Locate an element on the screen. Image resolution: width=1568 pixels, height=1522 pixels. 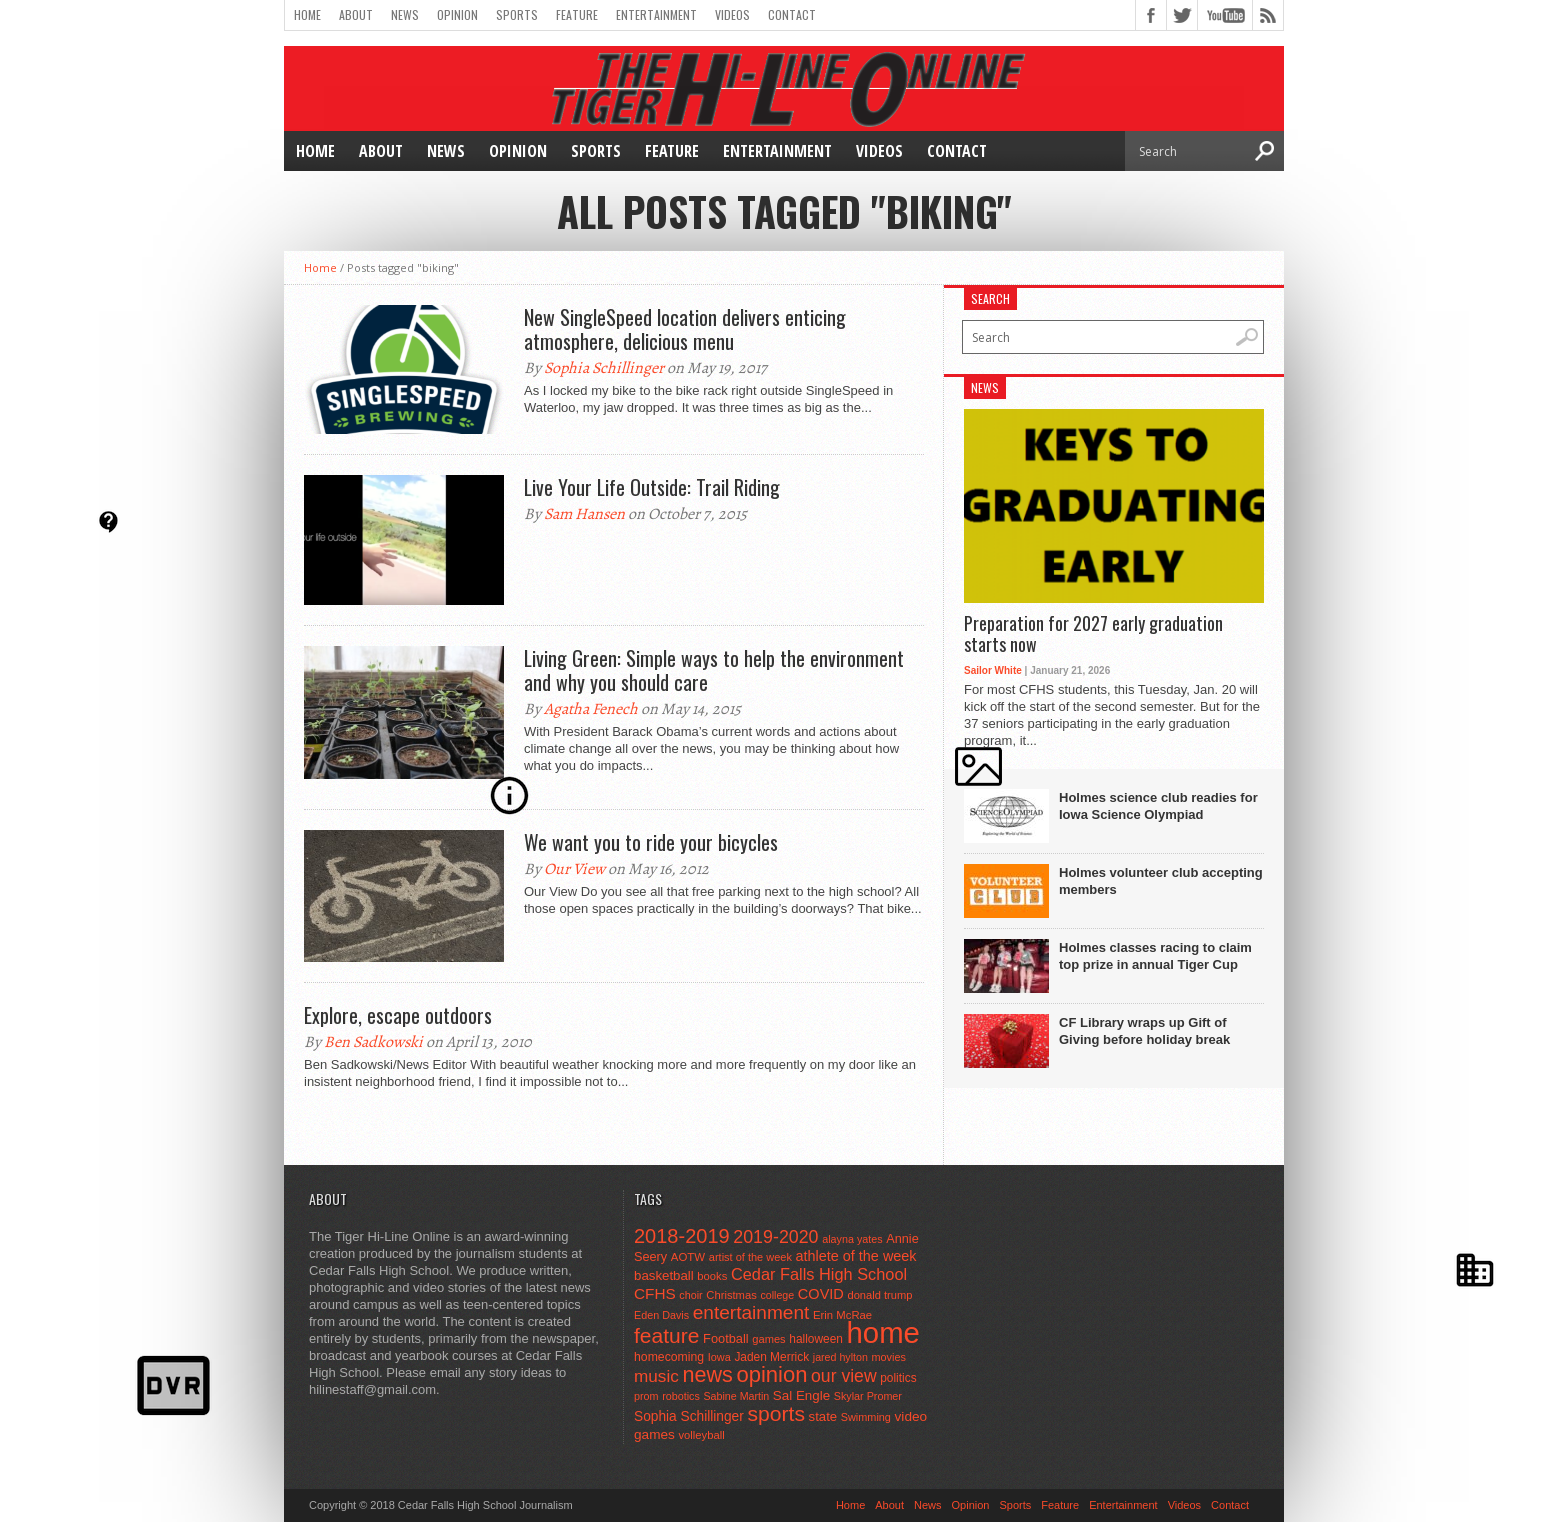
access DVR recordings is located at coordinates (173, 1385).